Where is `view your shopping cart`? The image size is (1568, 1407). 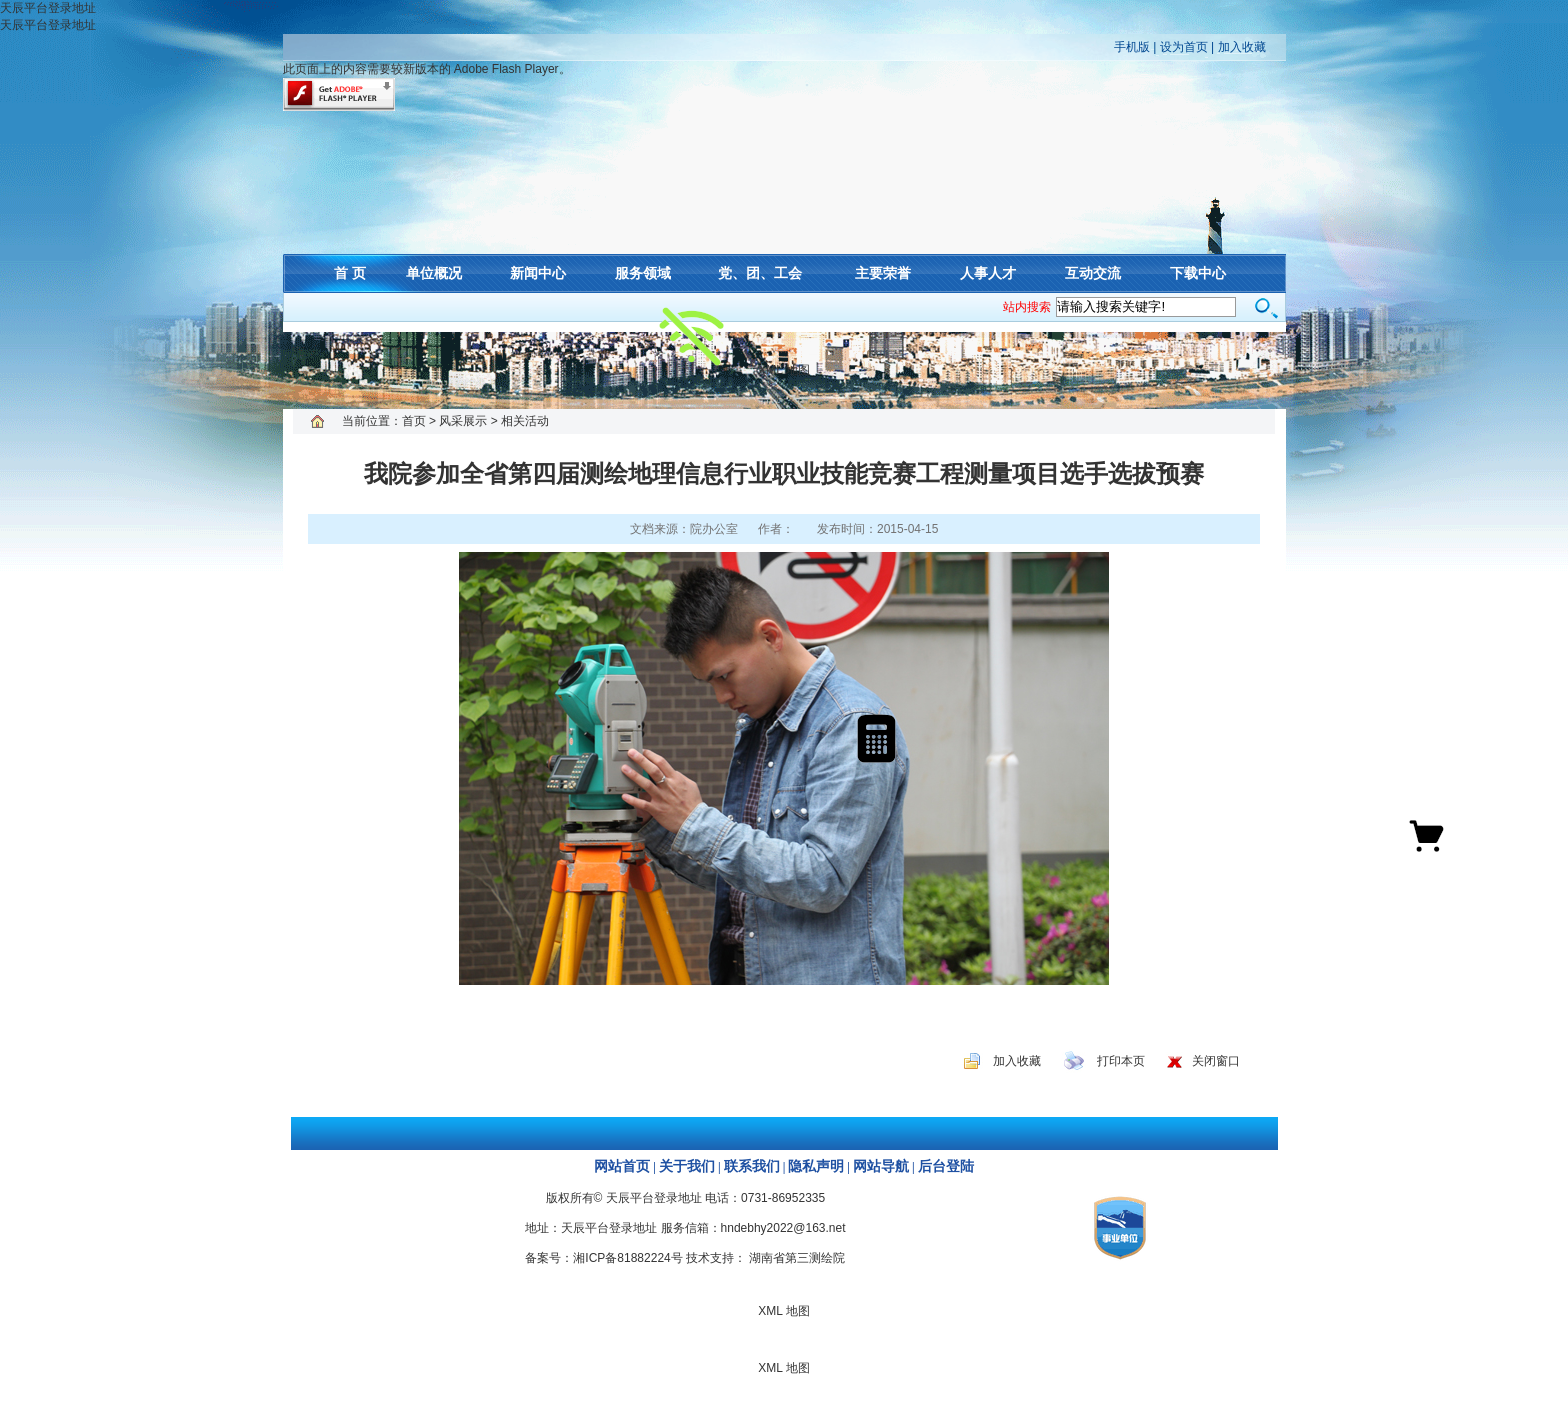 view your shopping cart is located at coordinates (1427, 836).